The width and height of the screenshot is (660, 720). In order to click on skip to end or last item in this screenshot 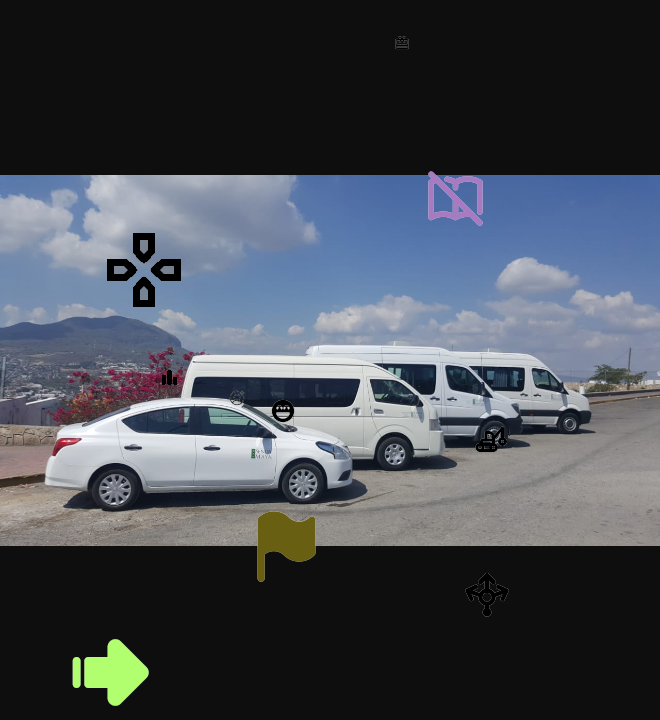, I will do `click(111, 672)`.